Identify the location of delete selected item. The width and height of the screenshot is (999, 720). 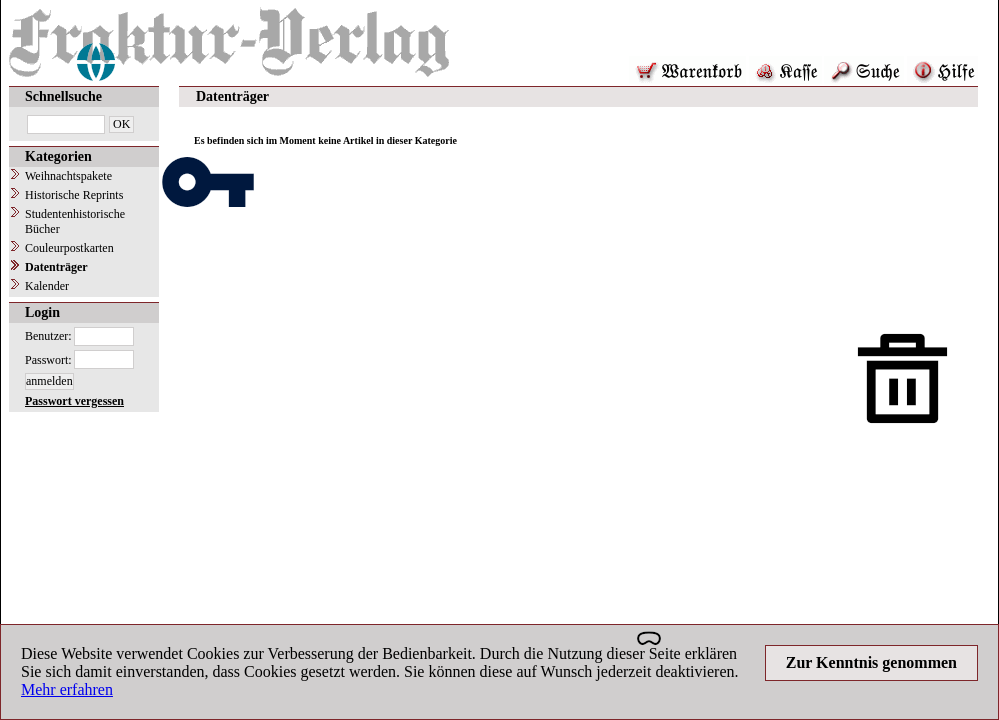
(902, 378).